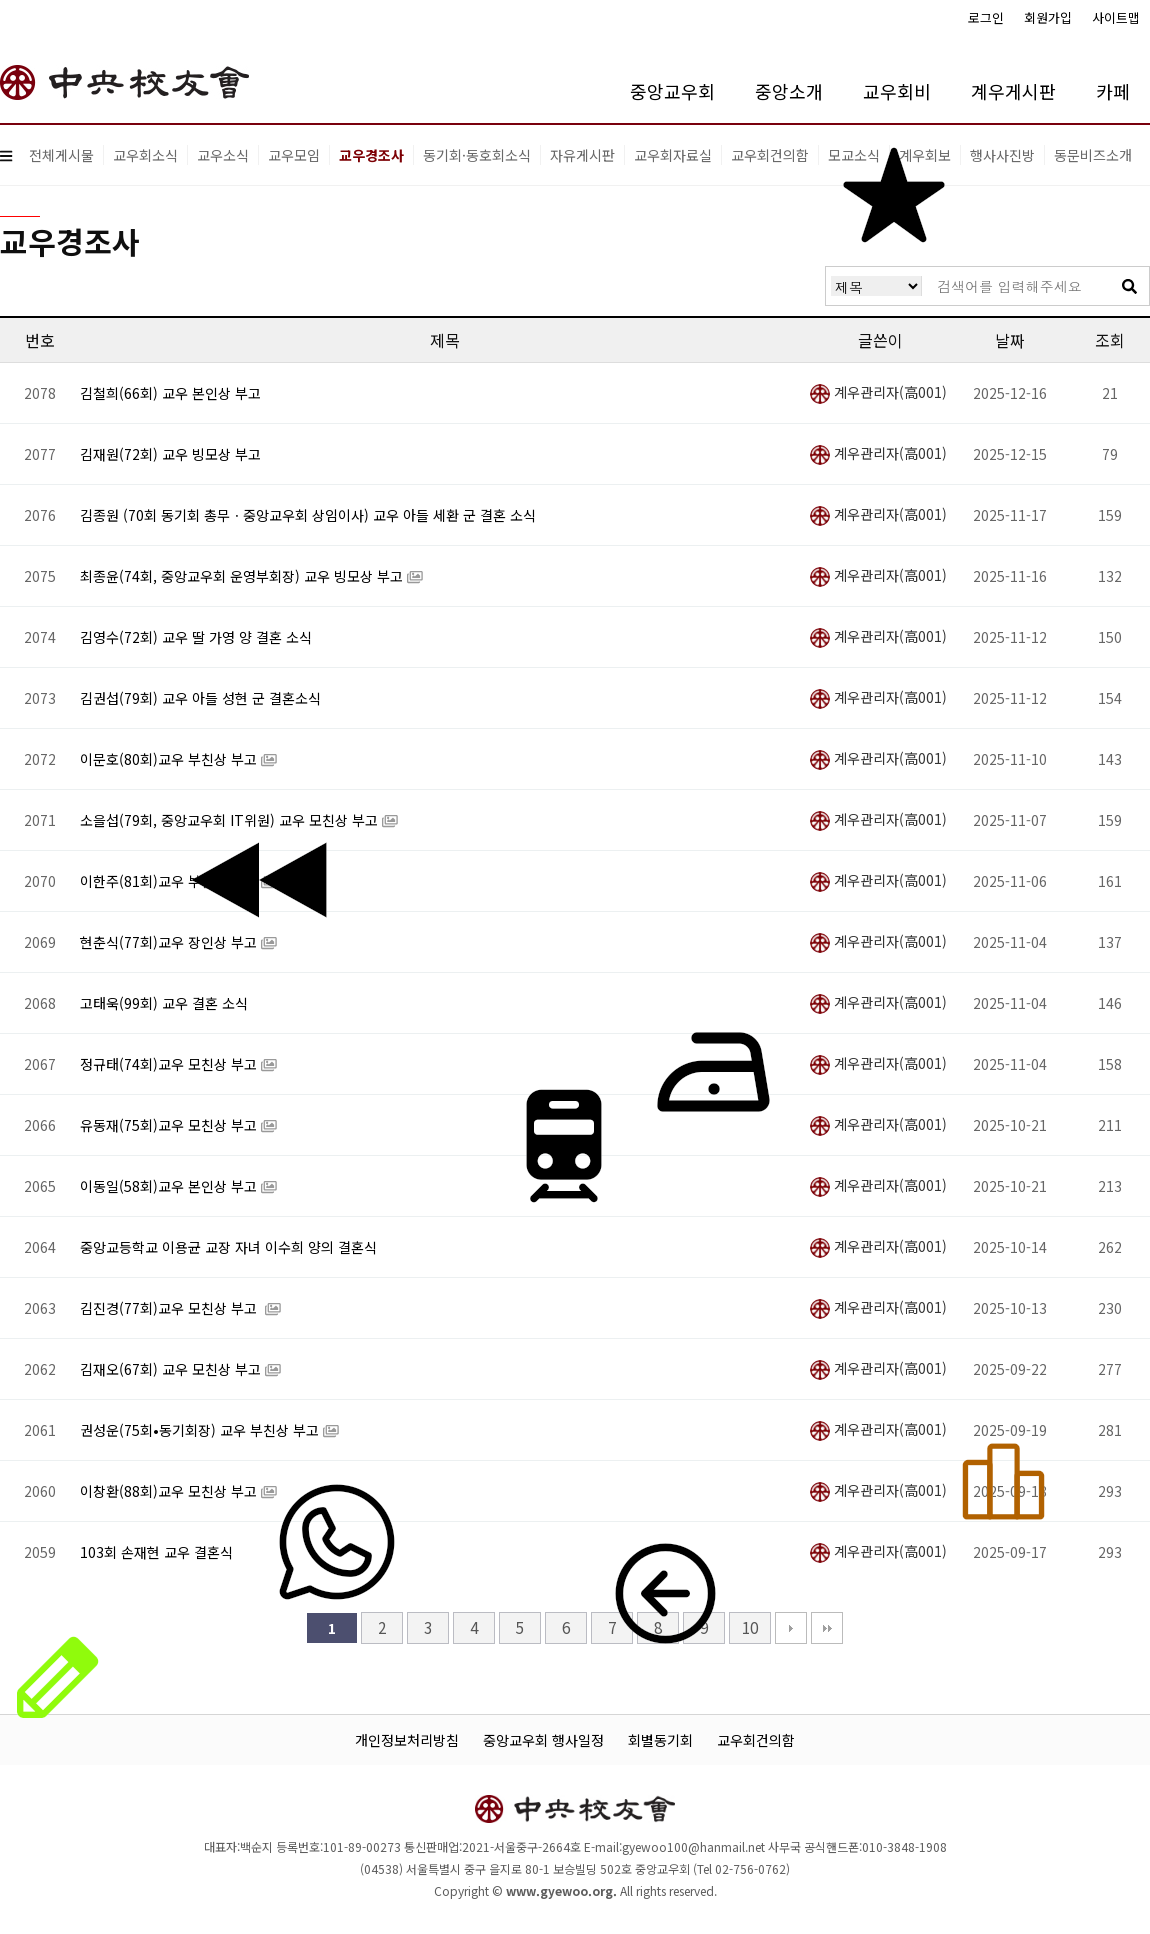 This screenshot has width=1150, height=1934. What do you see at coordinates (564, 1146) in the screenshot?
I see `view subway or metro transit options` at bounding box center [564, 1146].